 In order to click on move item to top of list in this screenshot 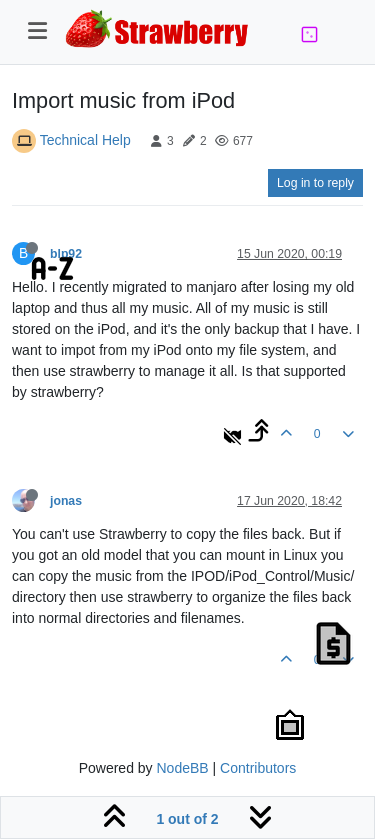, I will do `click(259, 431)`.